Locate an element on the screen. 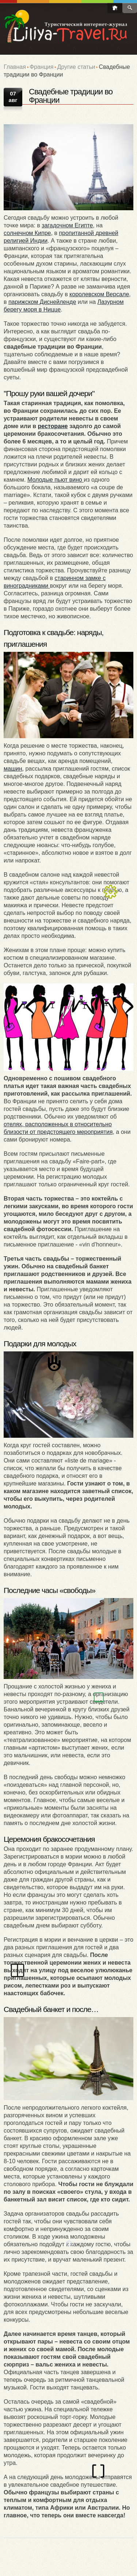 The width and height of the screenshot is (137, 2576). reopen a previously closed issue is located at coordinates (69, 2243).